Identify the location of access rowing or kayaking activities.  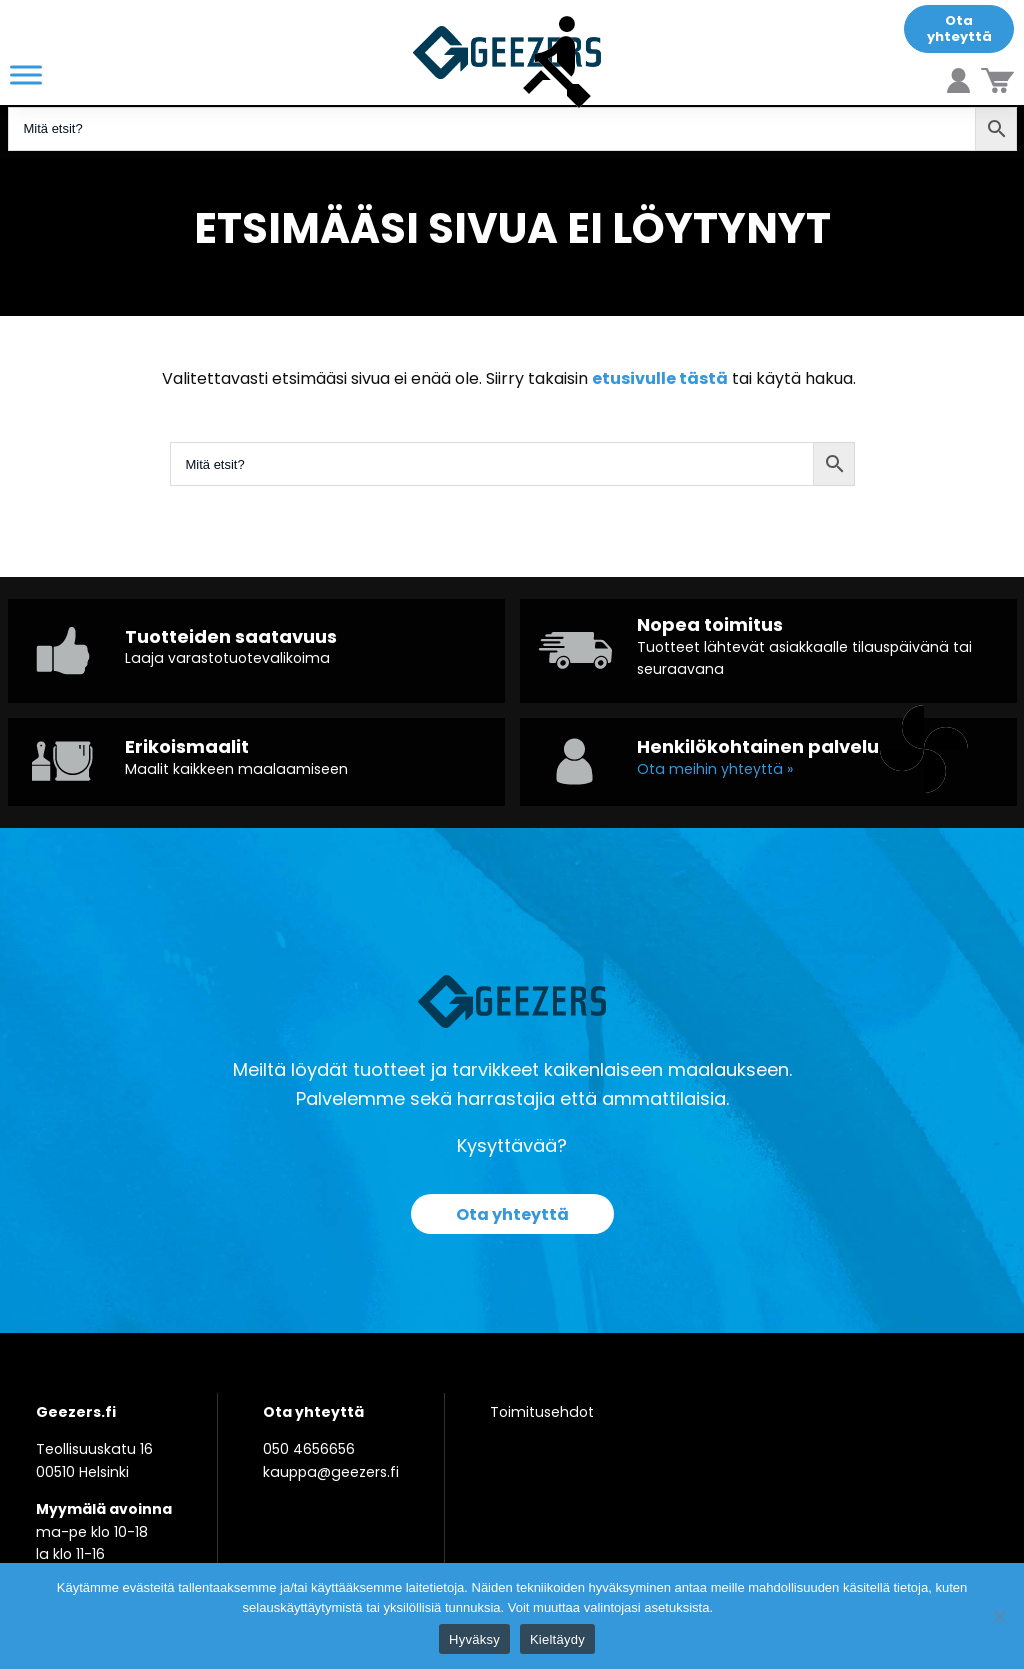
(555, 60).